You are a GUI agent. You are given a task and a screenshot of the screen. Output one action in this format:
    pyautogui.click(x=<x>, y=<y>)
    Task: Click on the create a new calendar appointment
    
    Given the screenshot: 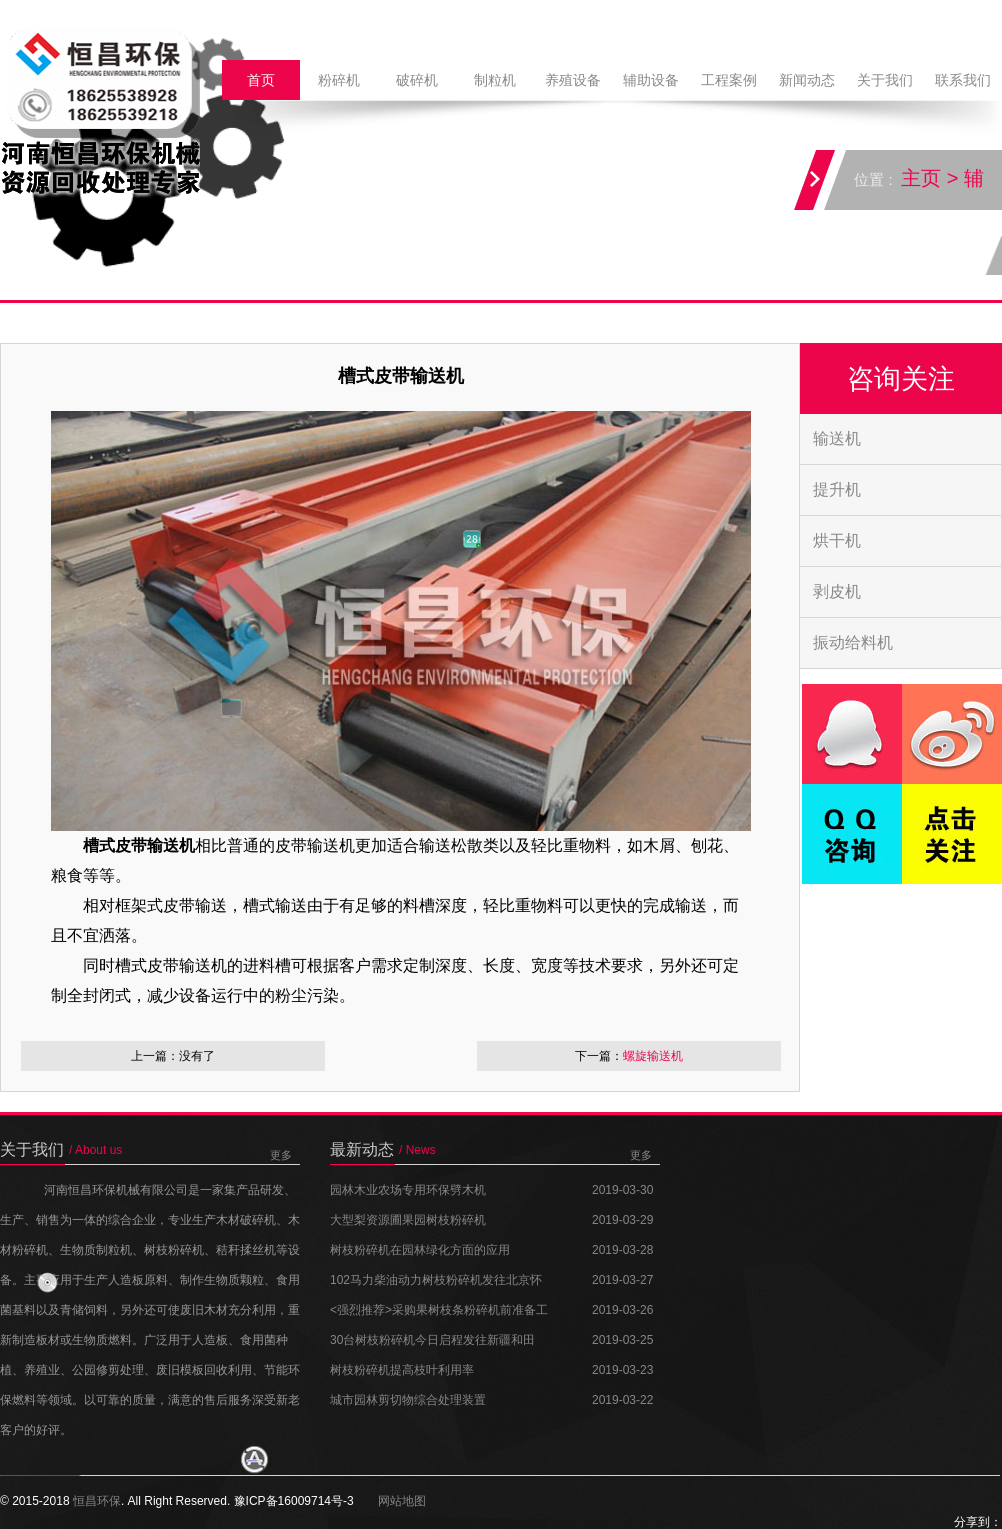 What is the action you would take?
    pyautogui.click(x=472, y=539)
    